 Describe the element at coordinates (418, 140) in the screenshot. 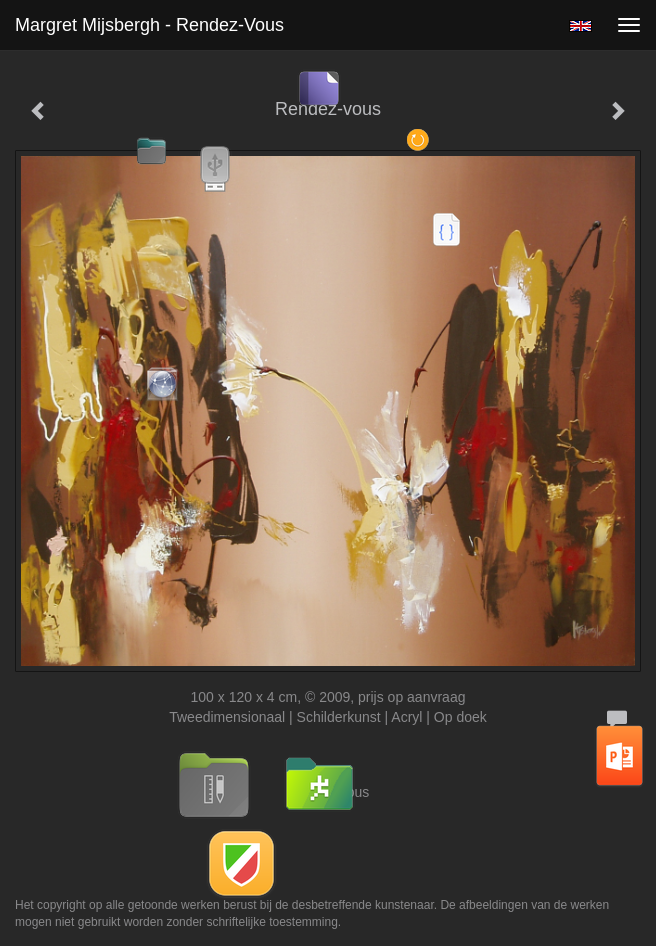

I see `restart or reboot the system` at that location.